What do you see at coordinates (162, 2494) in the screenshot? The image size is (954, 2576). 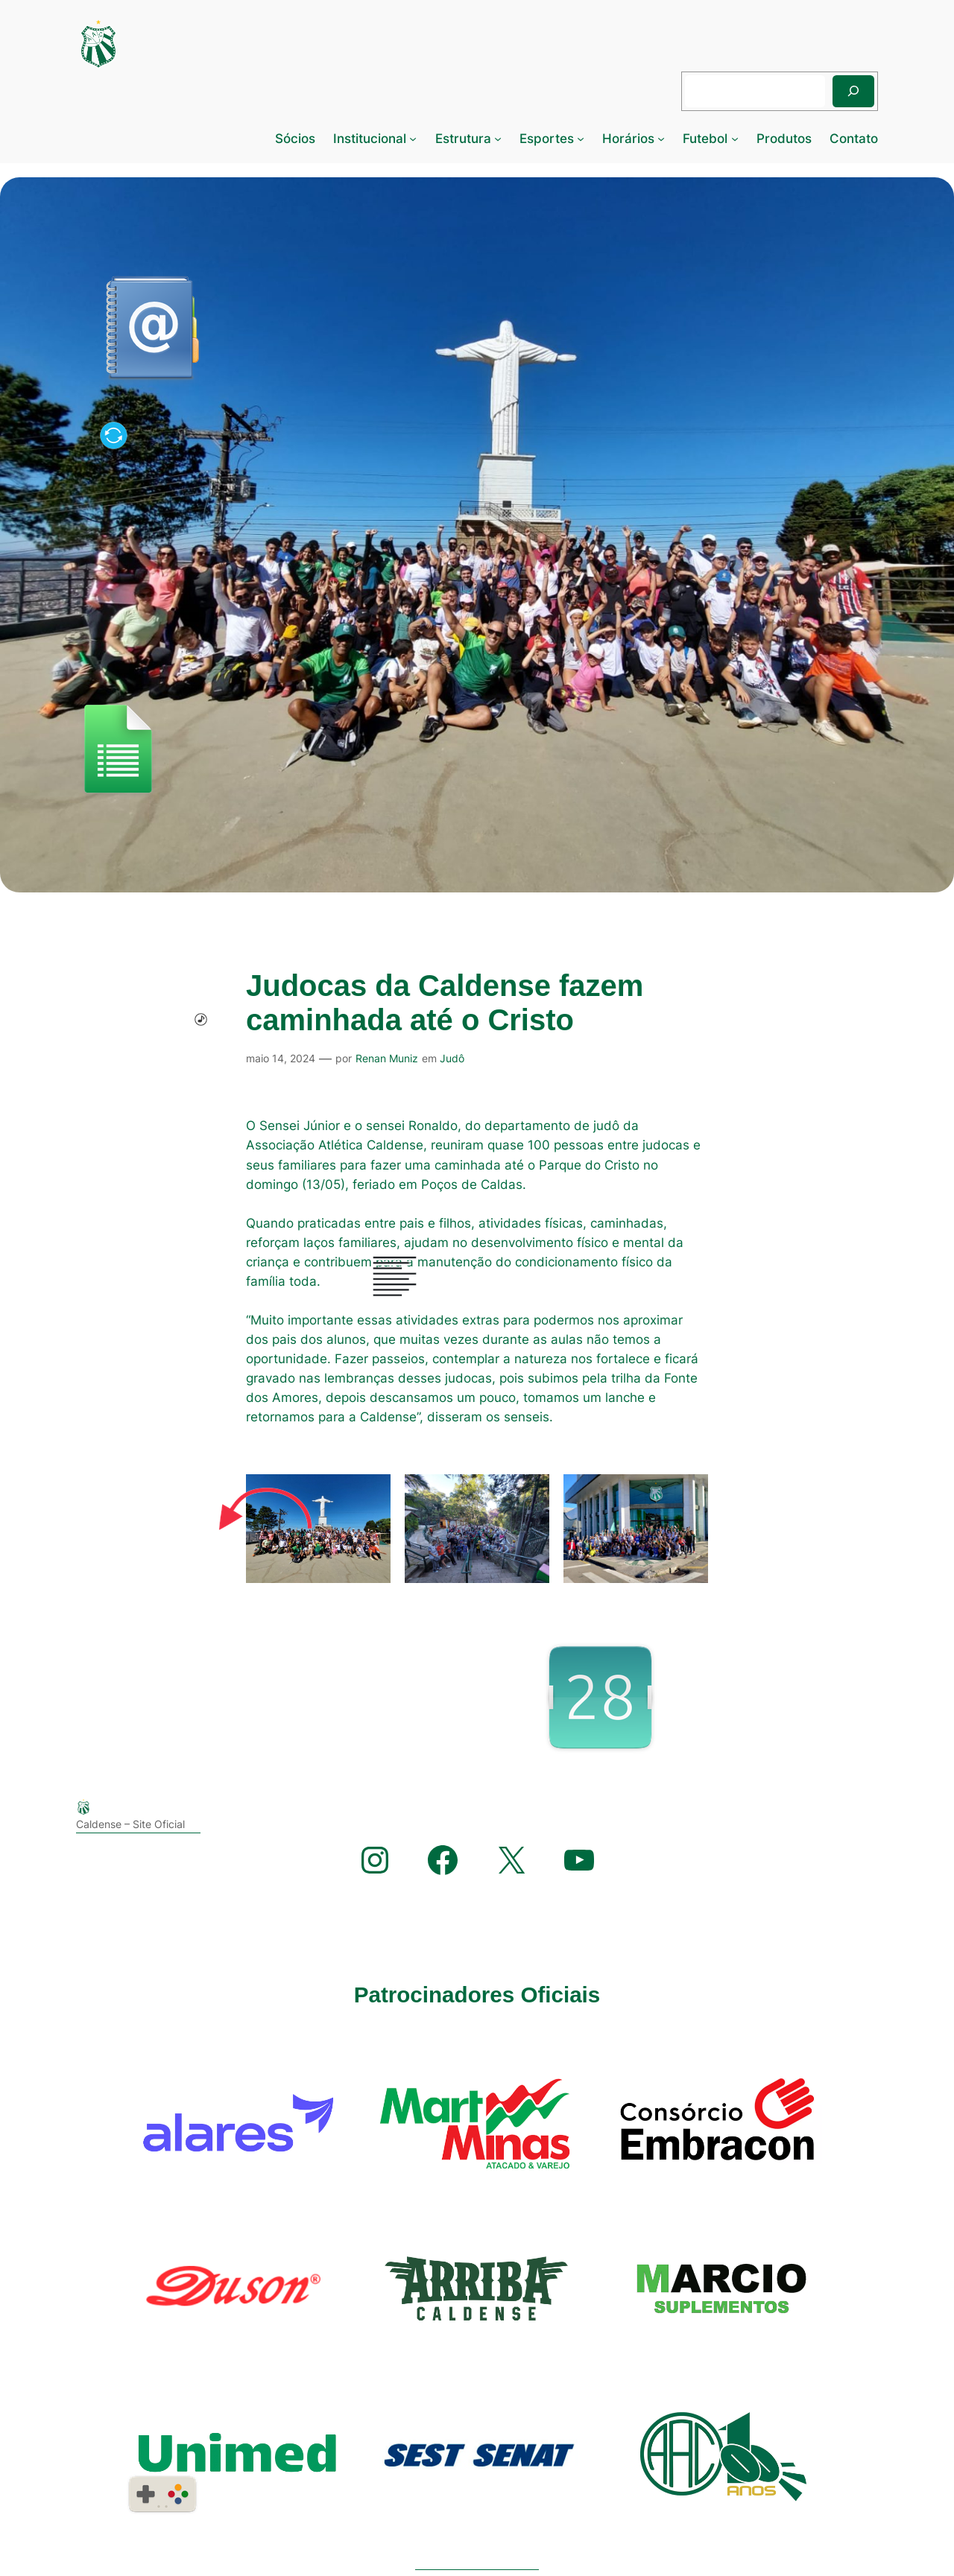 I see `open the games category or folder` at bounding box center [162, 2494].